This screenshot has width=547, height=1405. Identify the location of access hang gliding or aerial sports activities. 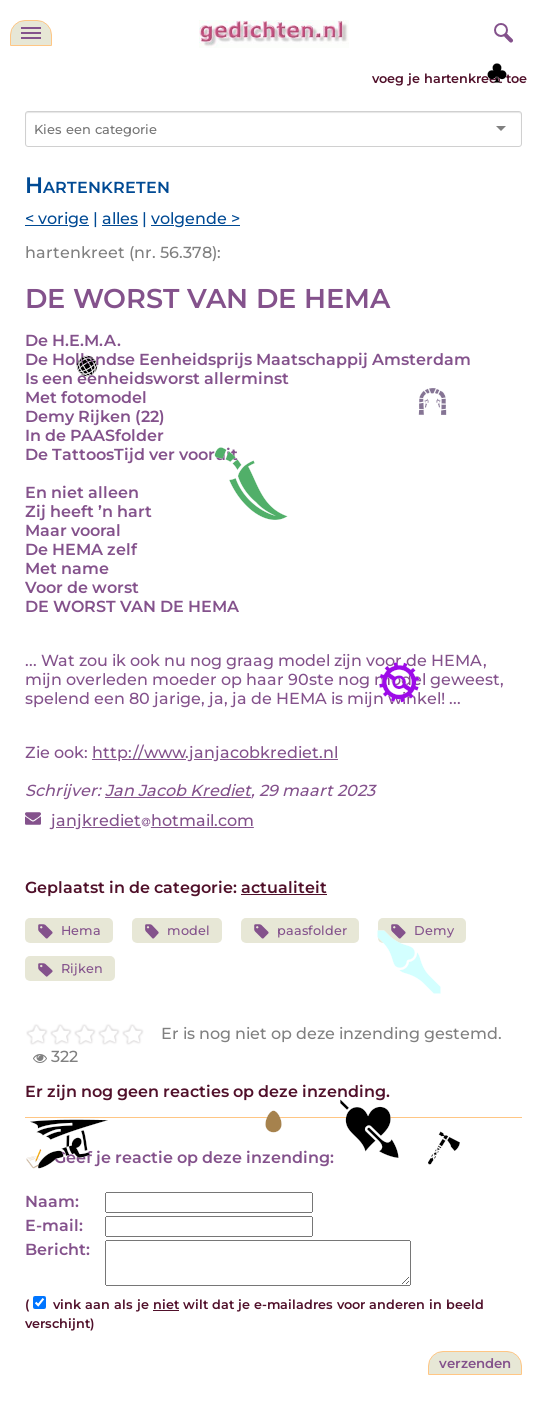
(69, 1144).